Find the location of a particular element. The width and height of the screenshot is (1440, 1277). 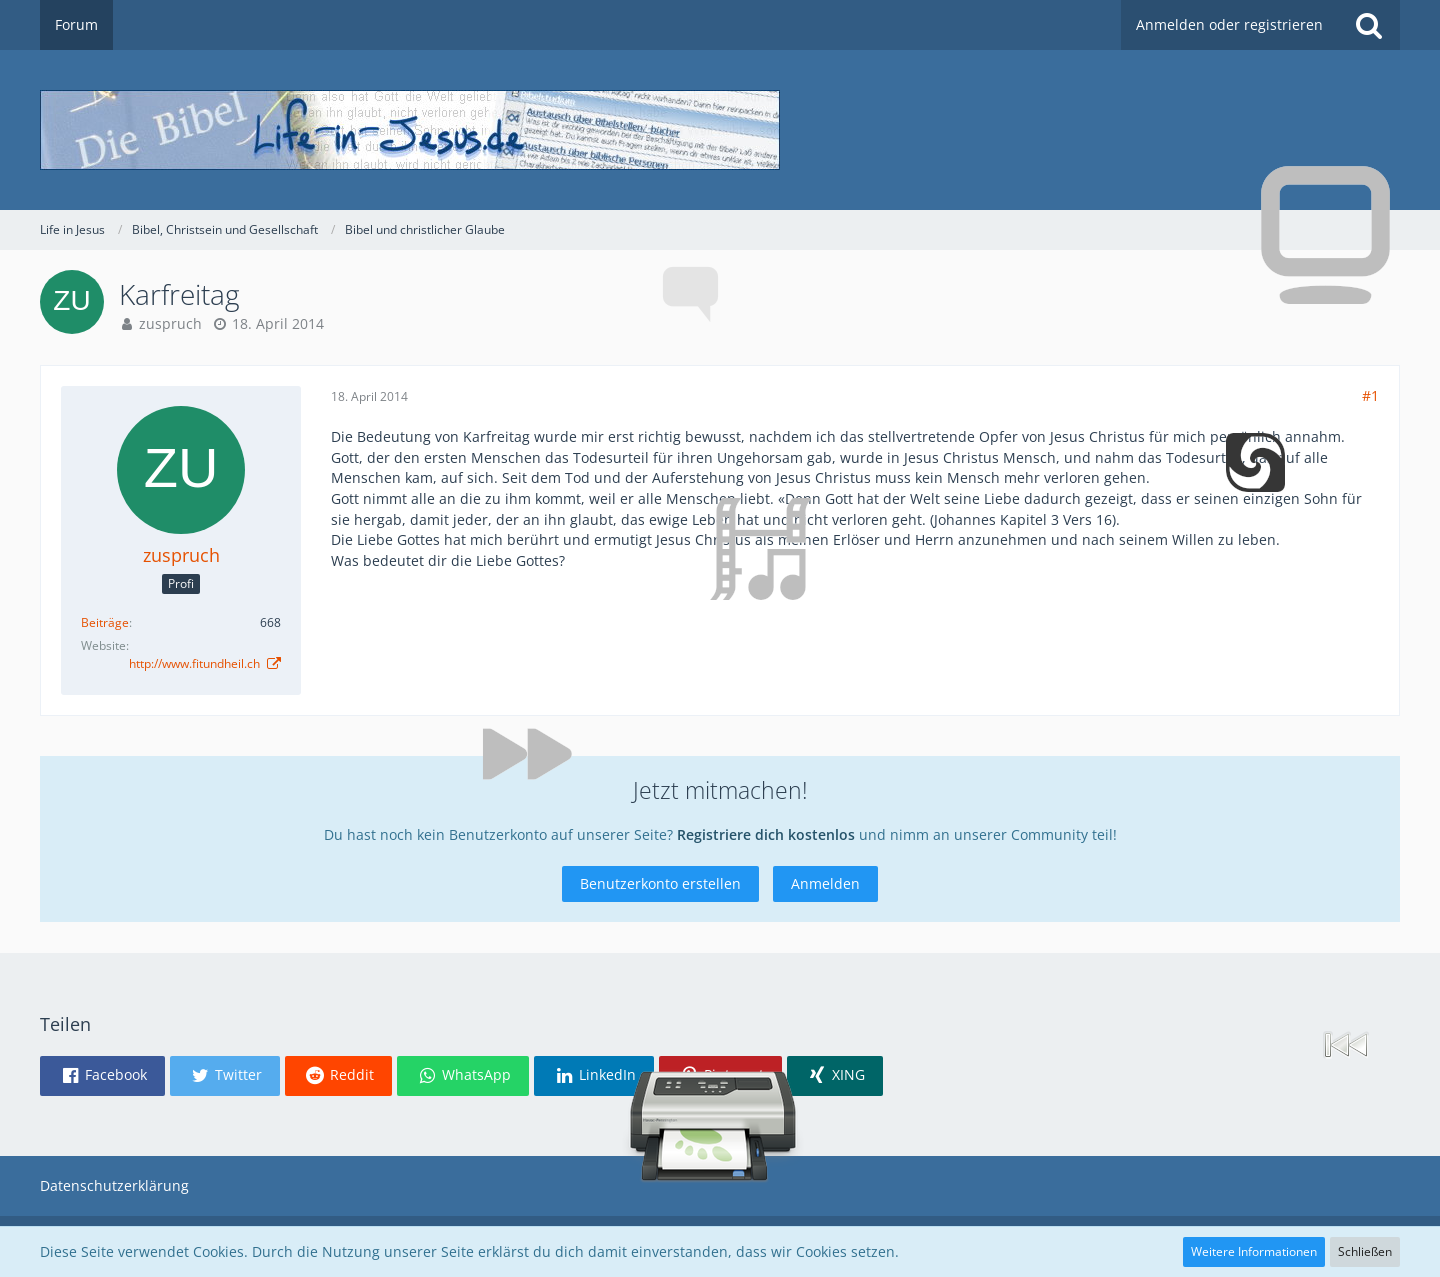

access multimedia applications is located at coordinates (761, 549).